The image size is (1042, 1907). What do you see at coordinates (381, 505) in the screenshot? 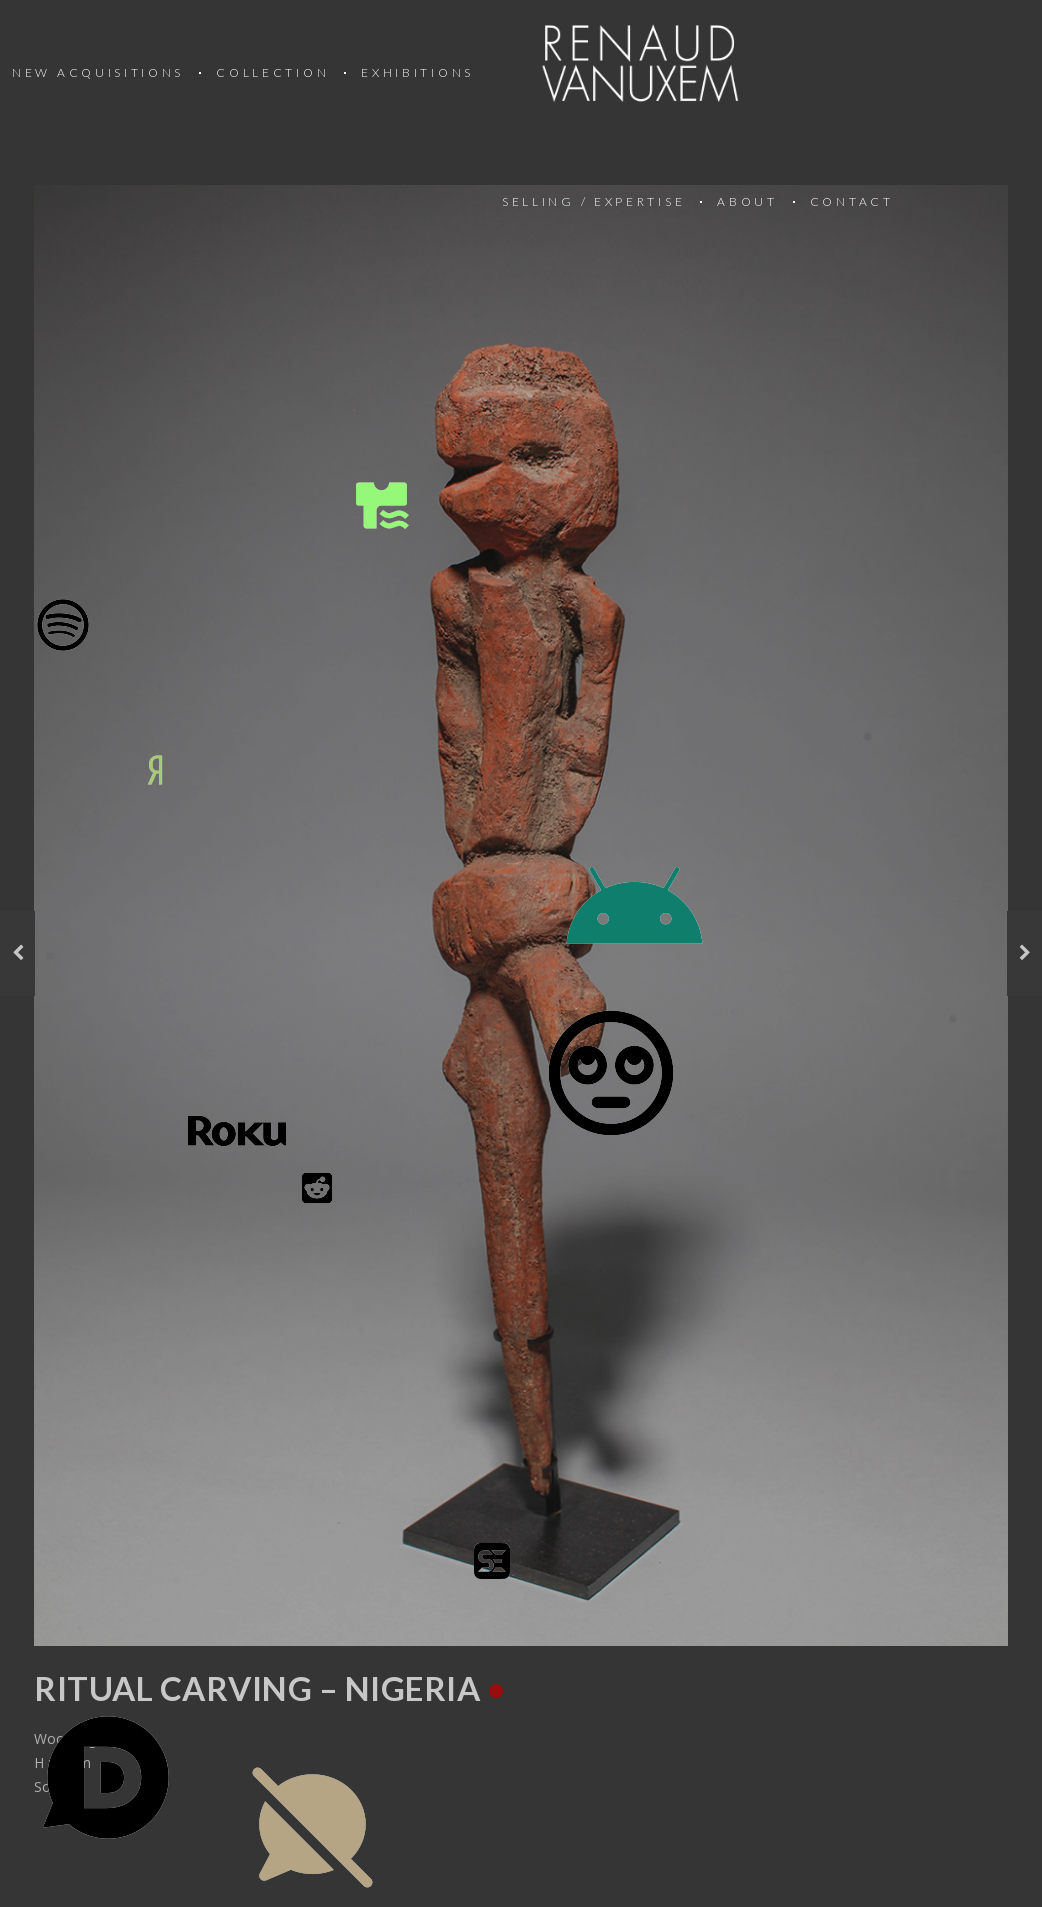
I see `indicates breathable or ventilated clothing` at bounding box center [381, 505].